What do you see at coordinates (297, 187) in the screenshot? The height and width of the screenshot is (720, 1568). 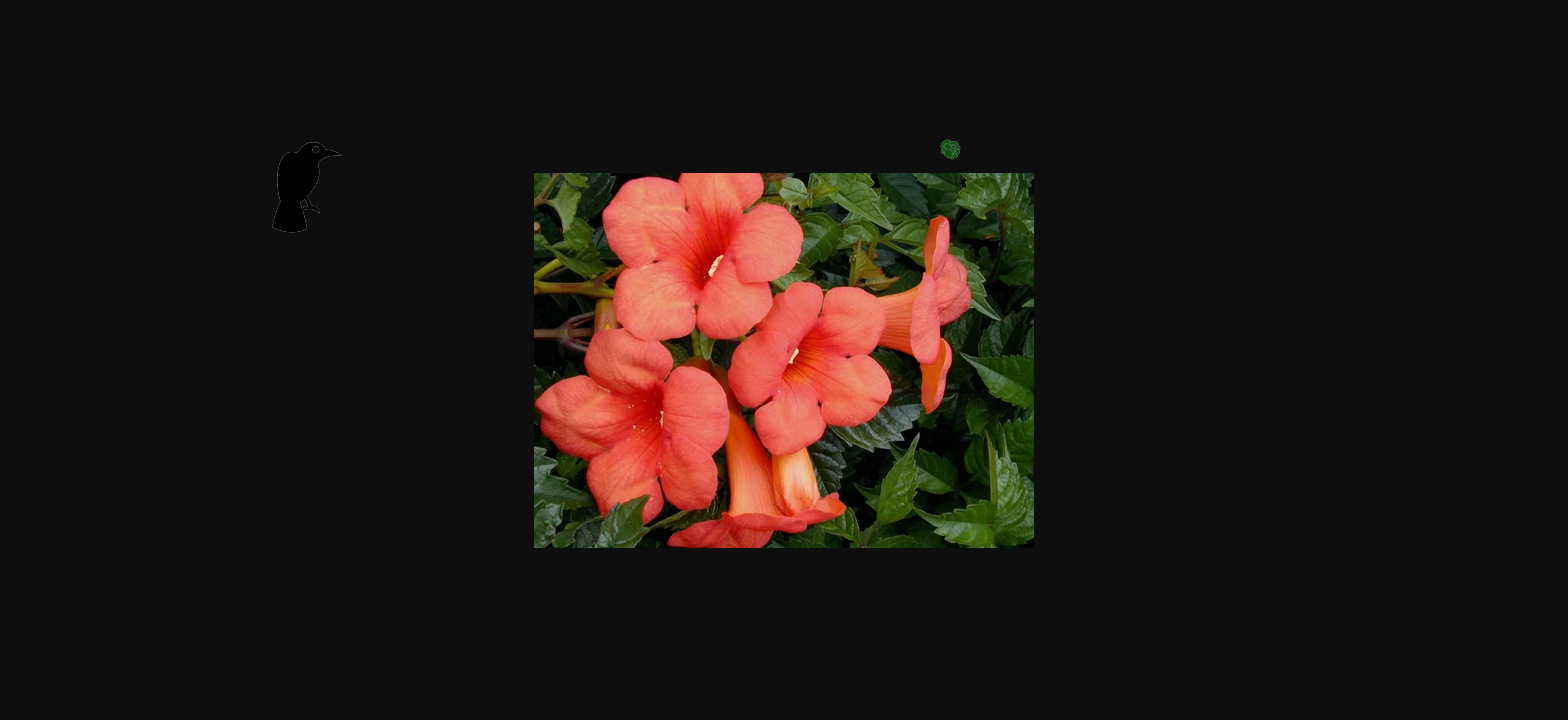 I see `raven or crow icon for a messaging or mail feature` at bounding box center [297, 187].